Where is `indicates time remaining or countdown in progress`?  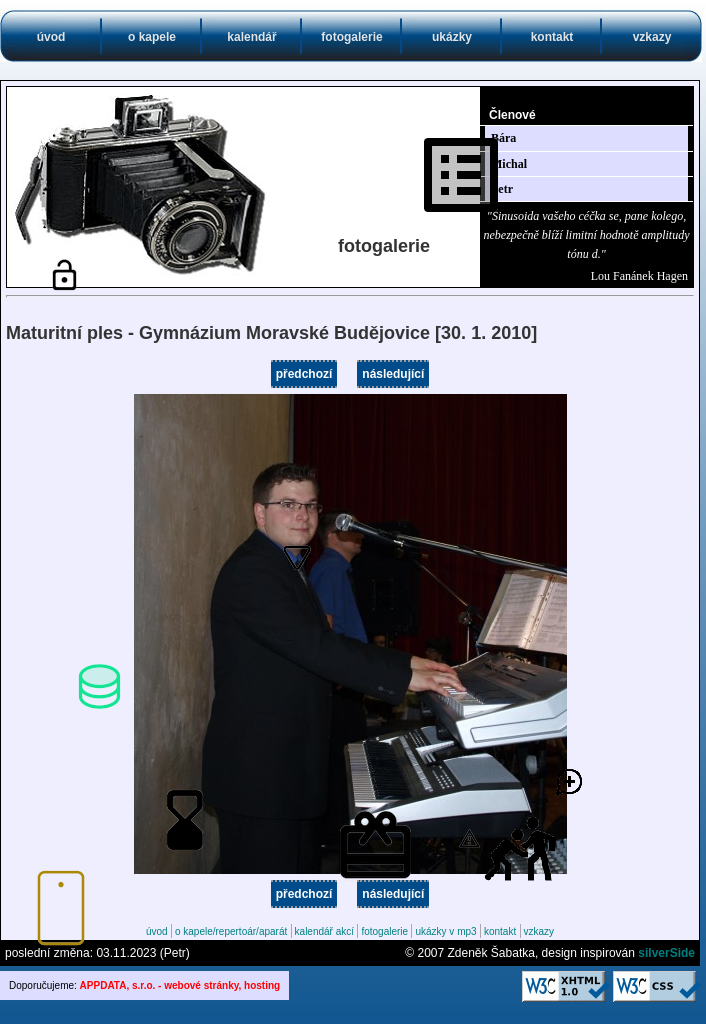
indicates time remaining or countdown in progress is located at coordinates (185, 820).